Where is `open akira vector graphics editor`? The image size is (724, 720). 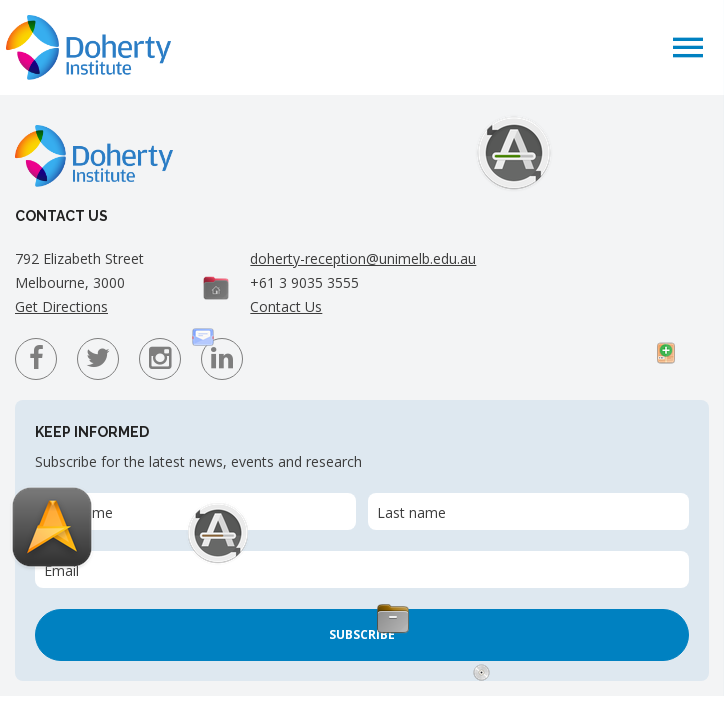 open akira vector graphics editor is located at coordinates (52, 527).